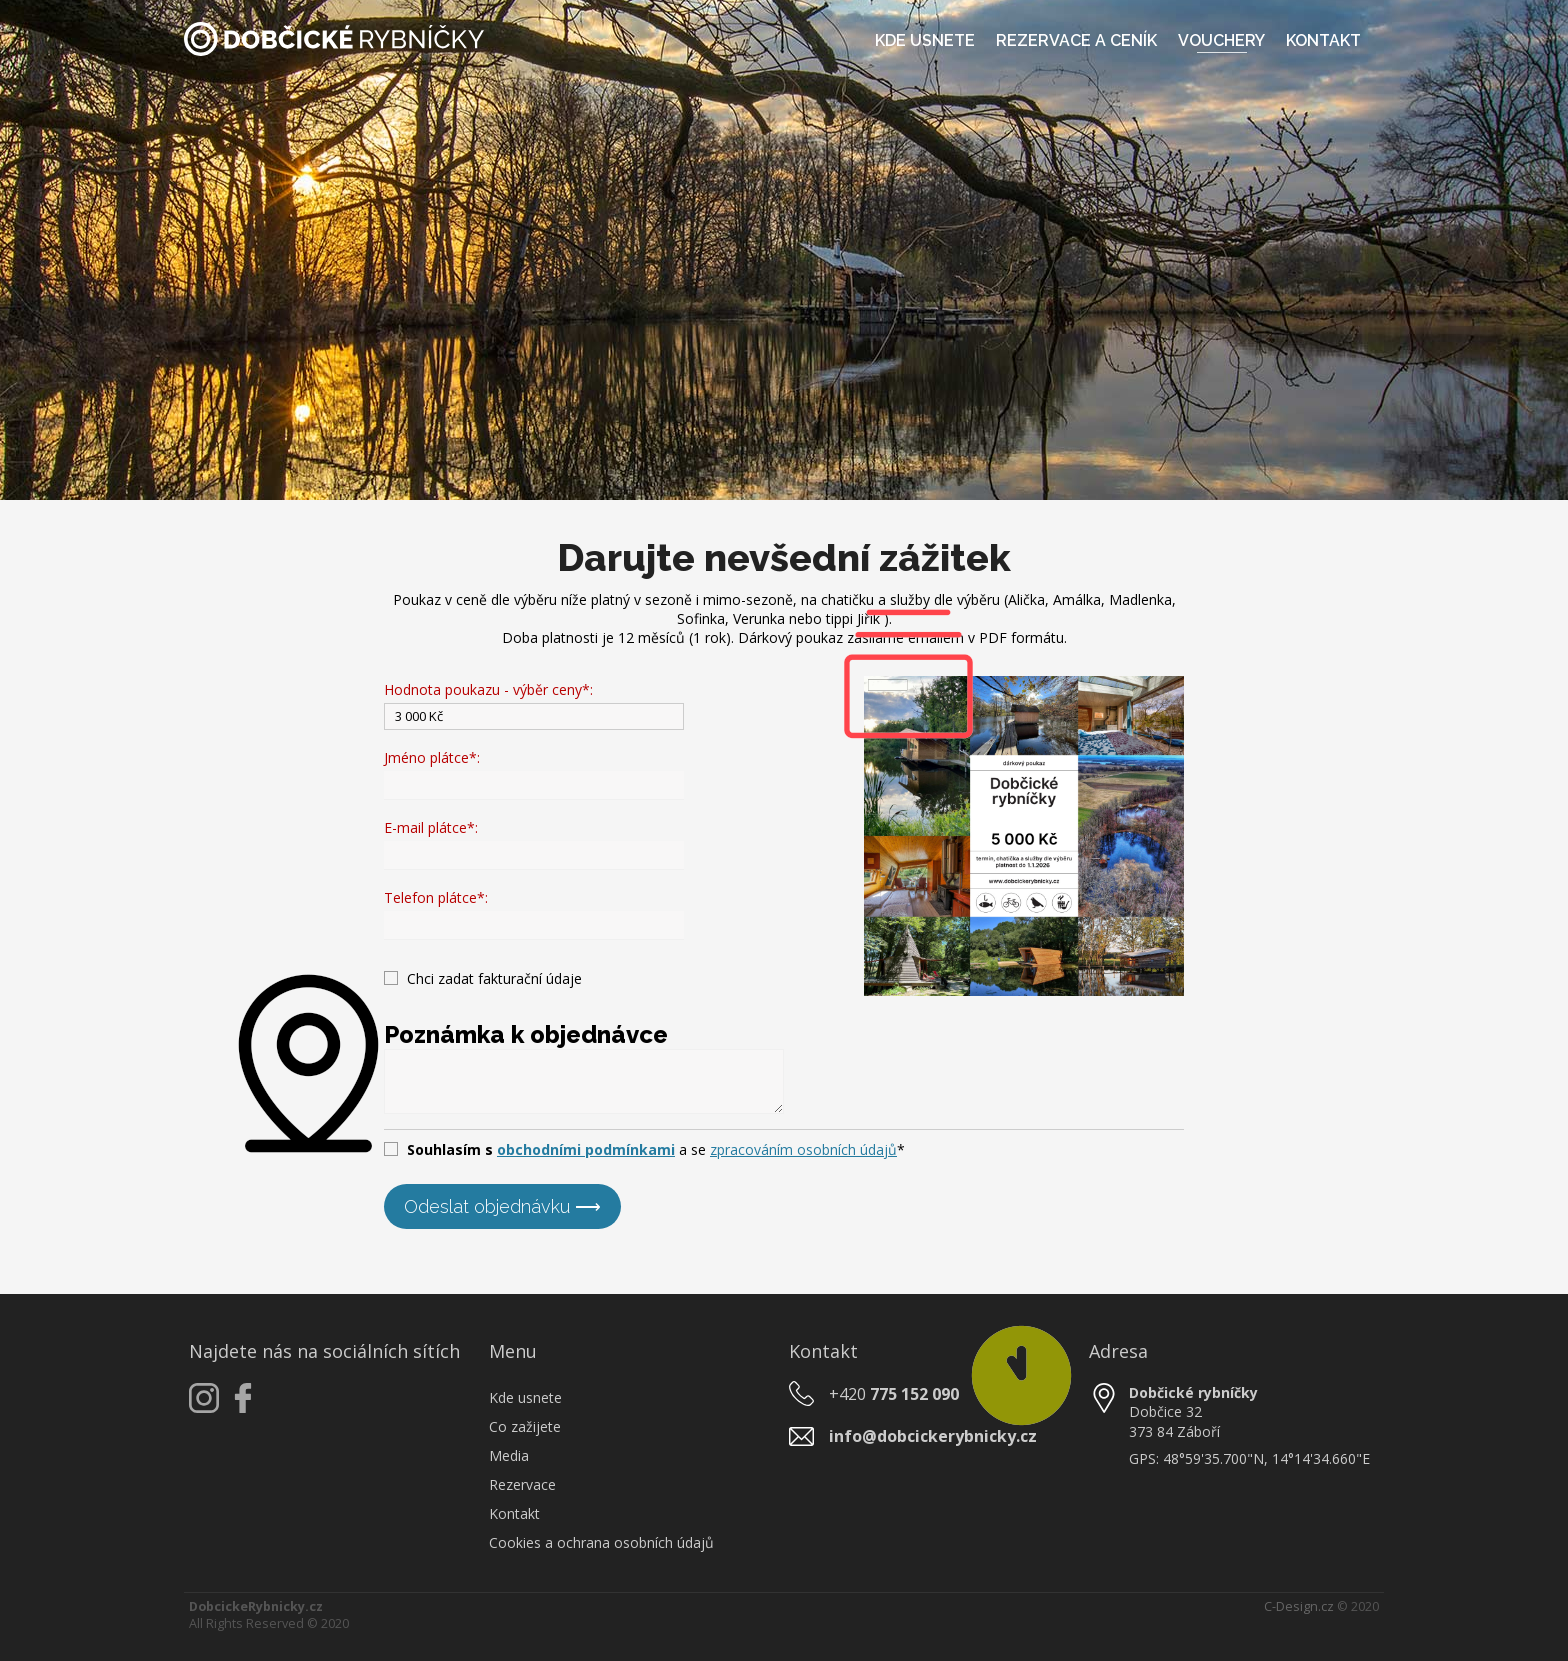  I want to click on view location on map, so click(308, 1063).